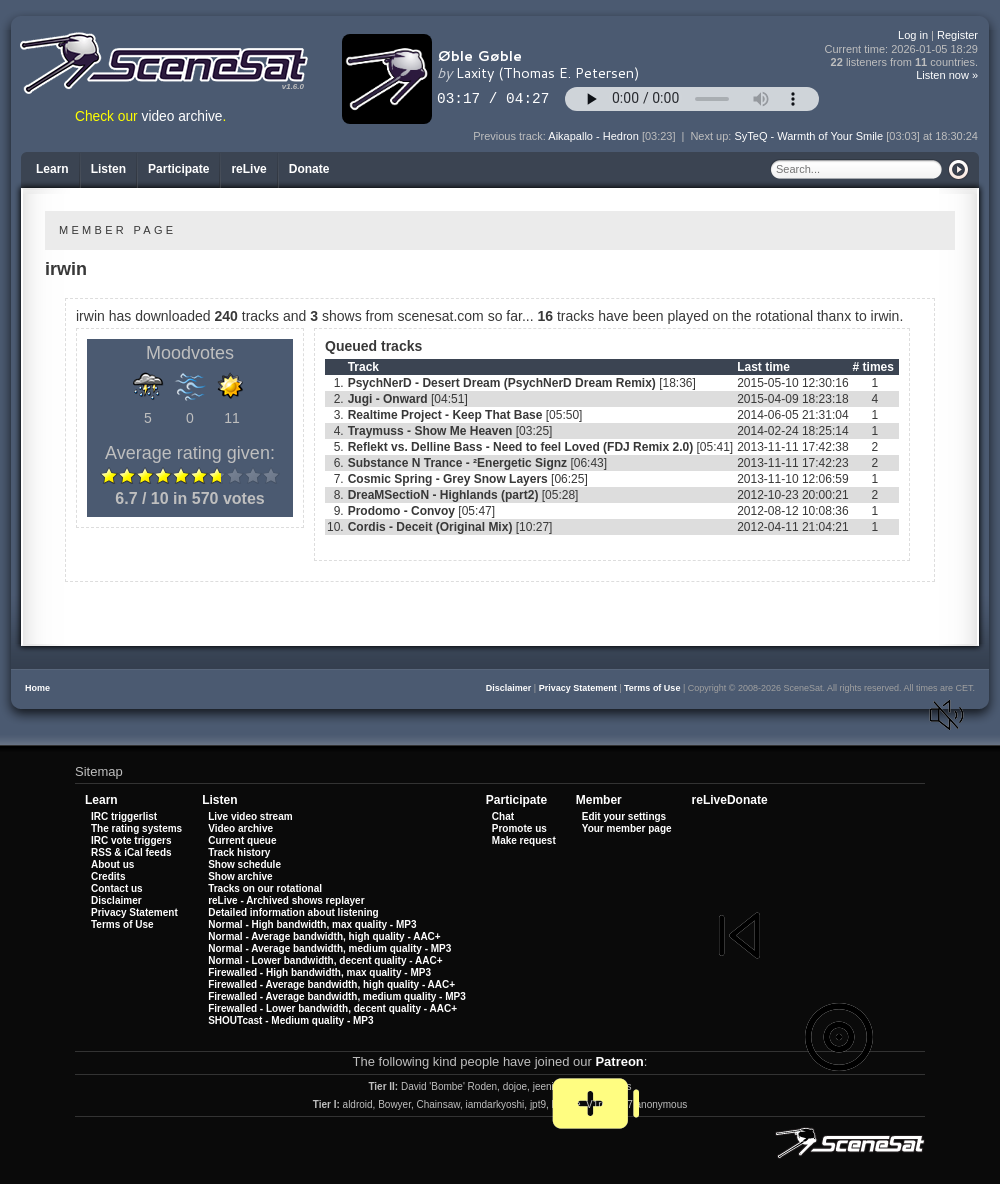  I want to click on mute audio or sound, so click(946, 715).